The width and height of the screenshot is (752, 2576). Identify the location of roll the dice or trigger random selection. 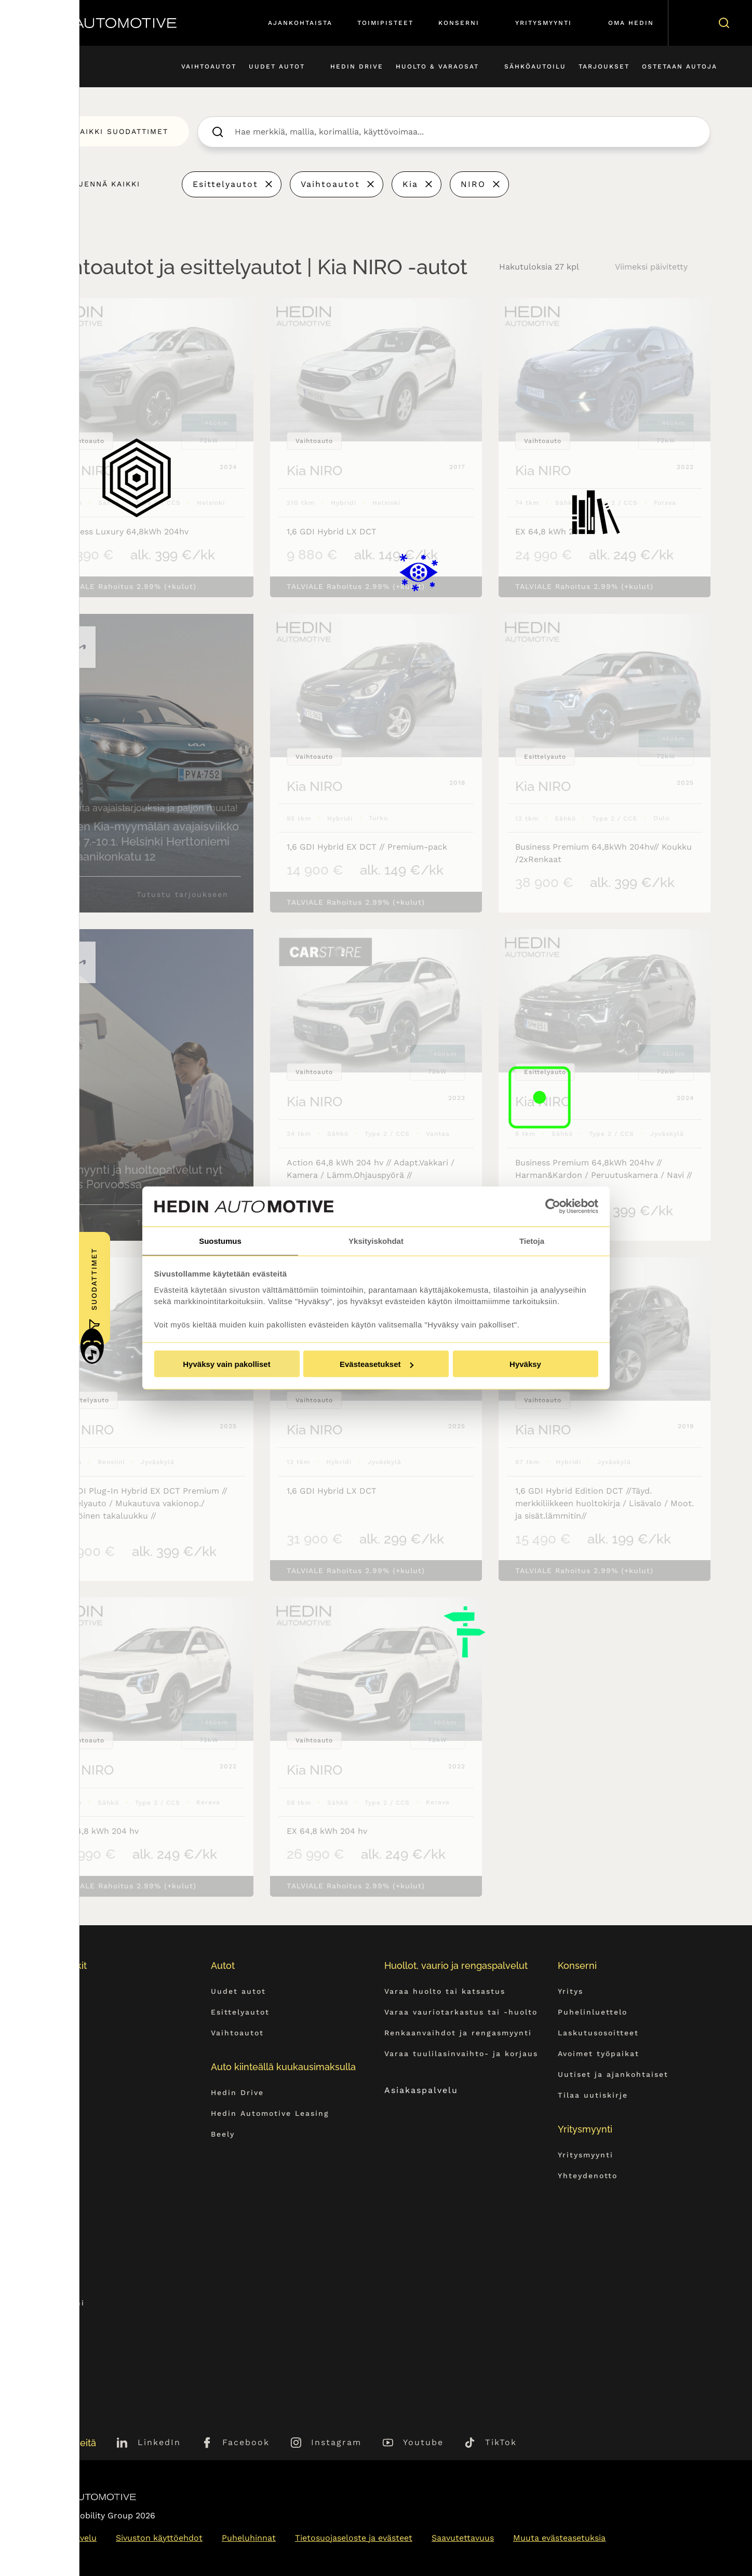
(540, 1097).